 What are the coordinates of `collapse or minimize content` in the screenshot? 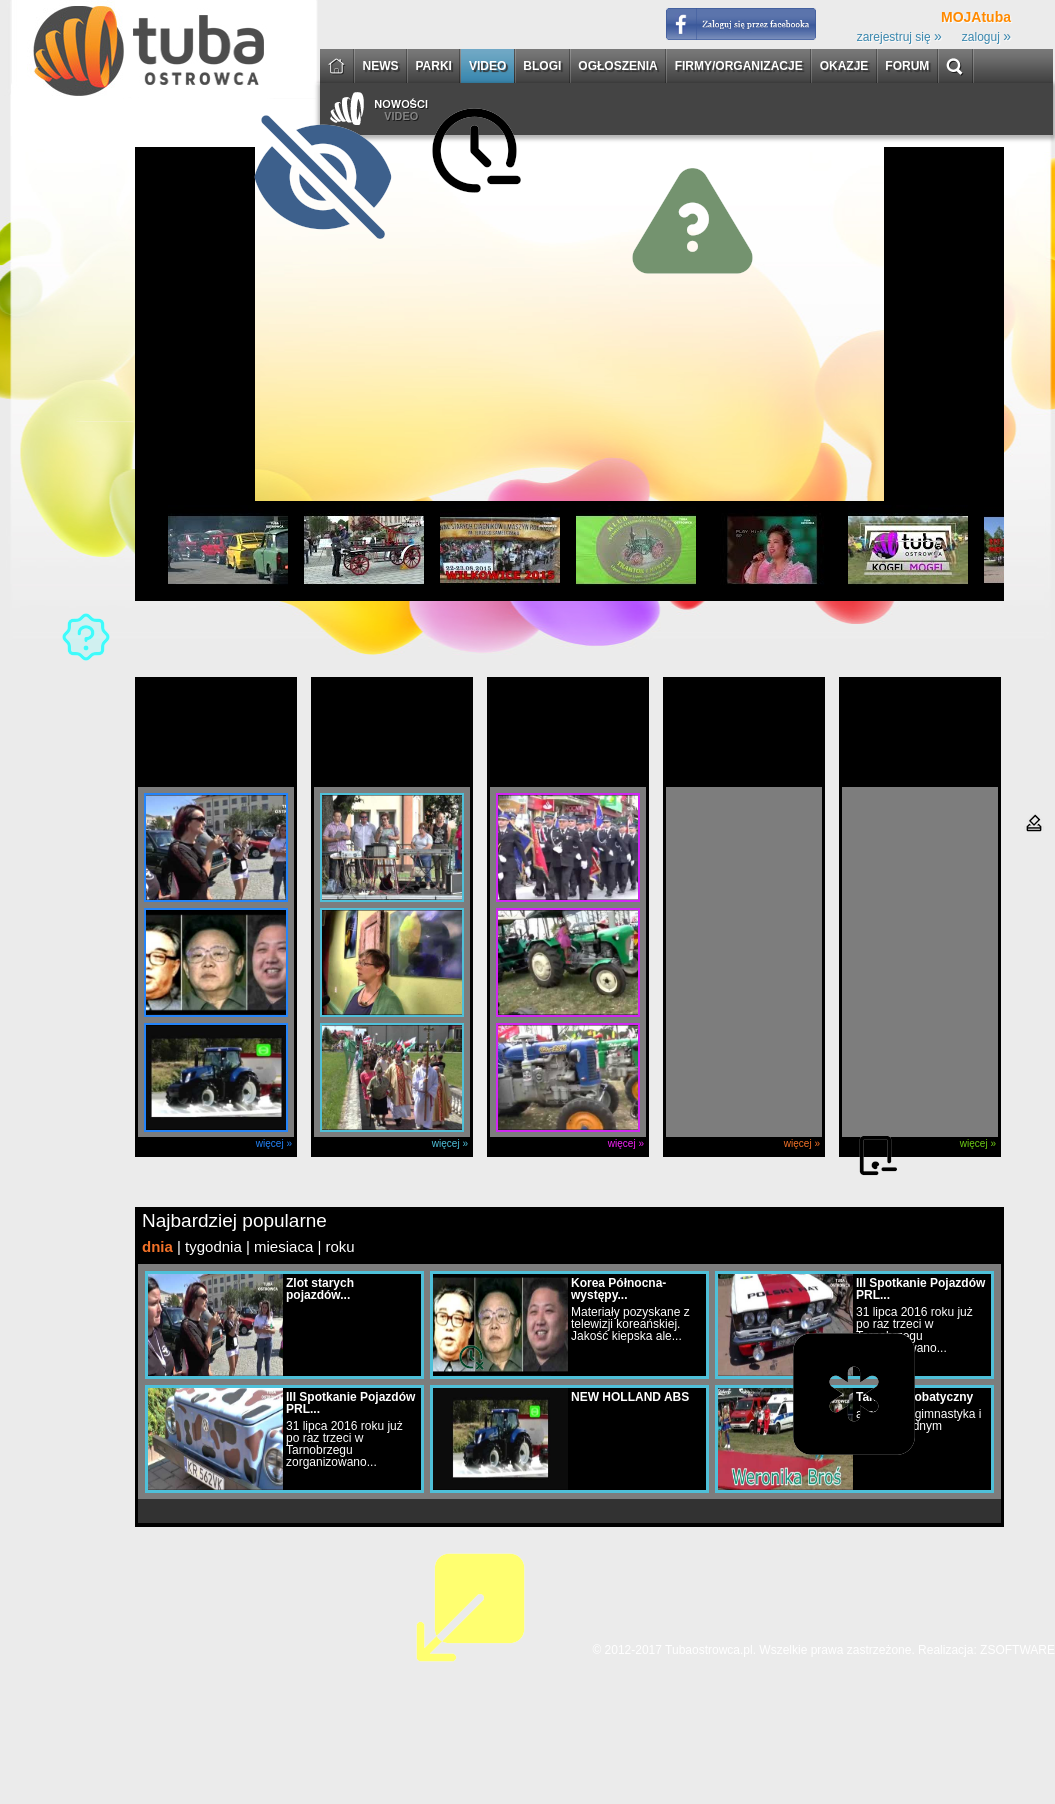 It's located at (470, 1607).